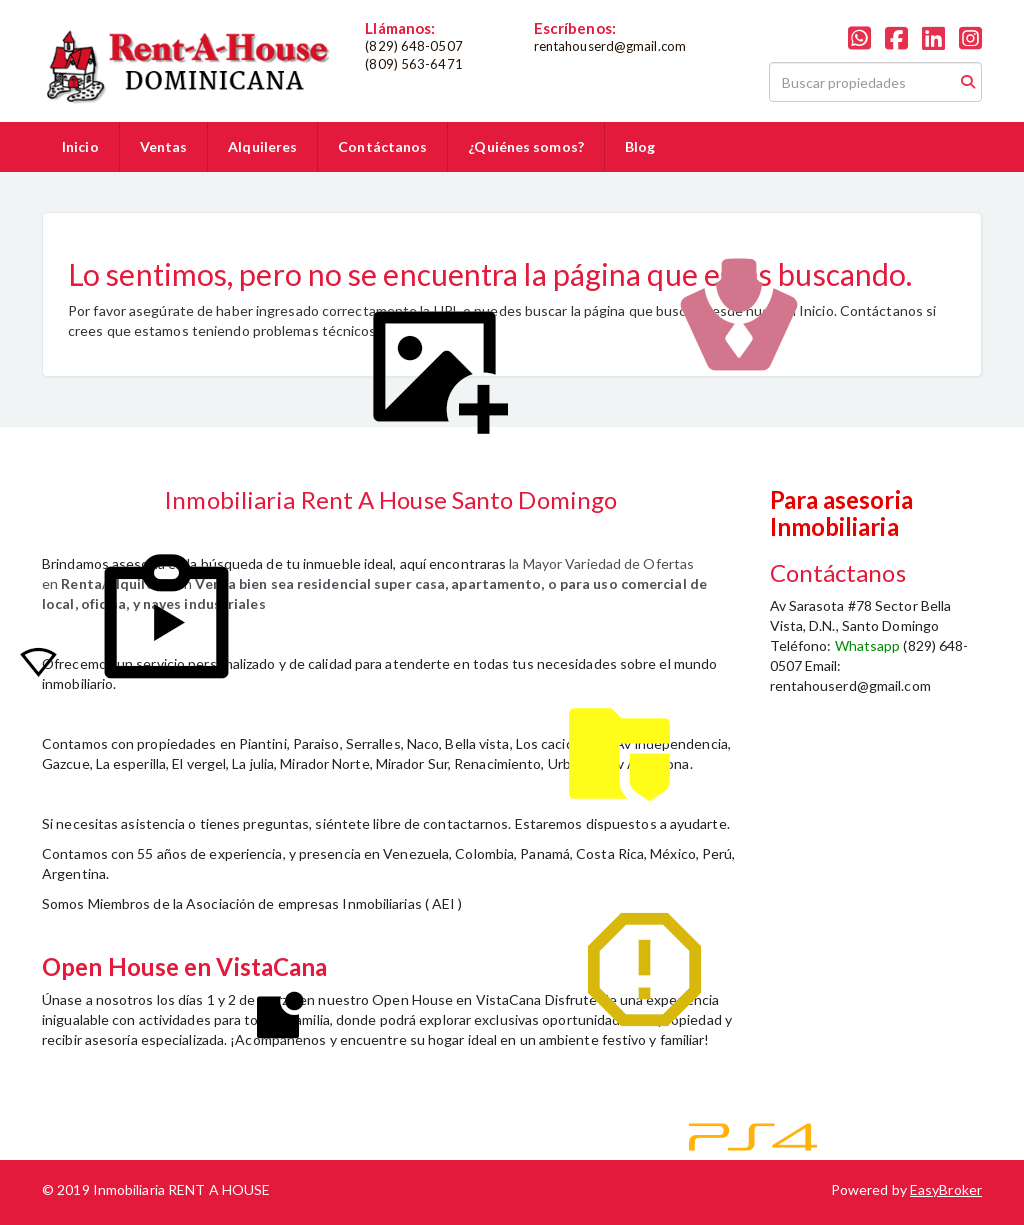  What do you see at coordinates (38, 662) in the screenshot?
I see `indicates wifi signal strength` at bounding box center [38, 662].